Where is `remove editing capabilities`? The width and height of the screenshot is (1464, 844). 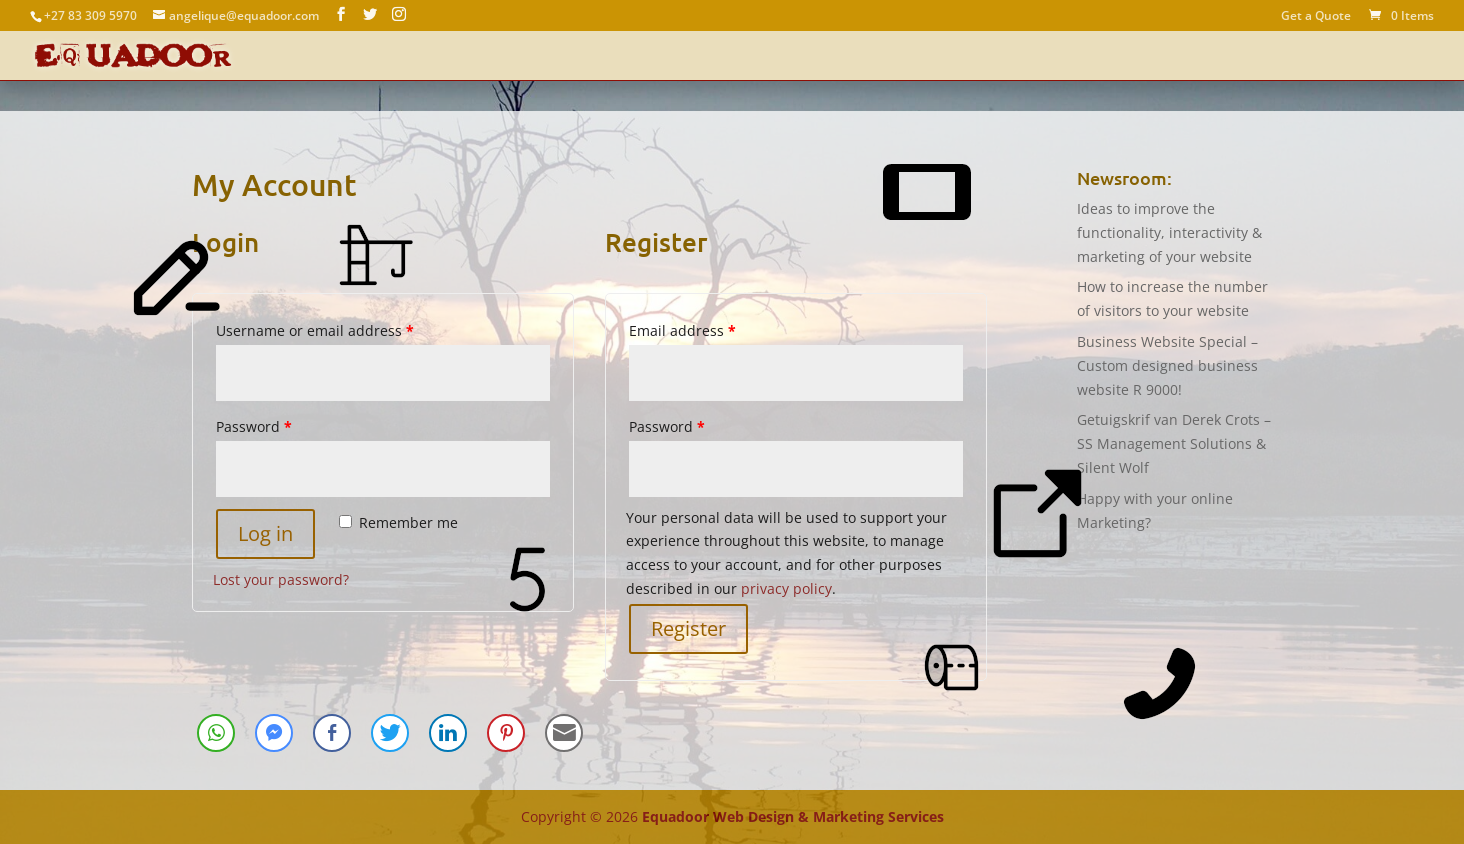 remove editing capabilities is located at coordinates (172, 276).